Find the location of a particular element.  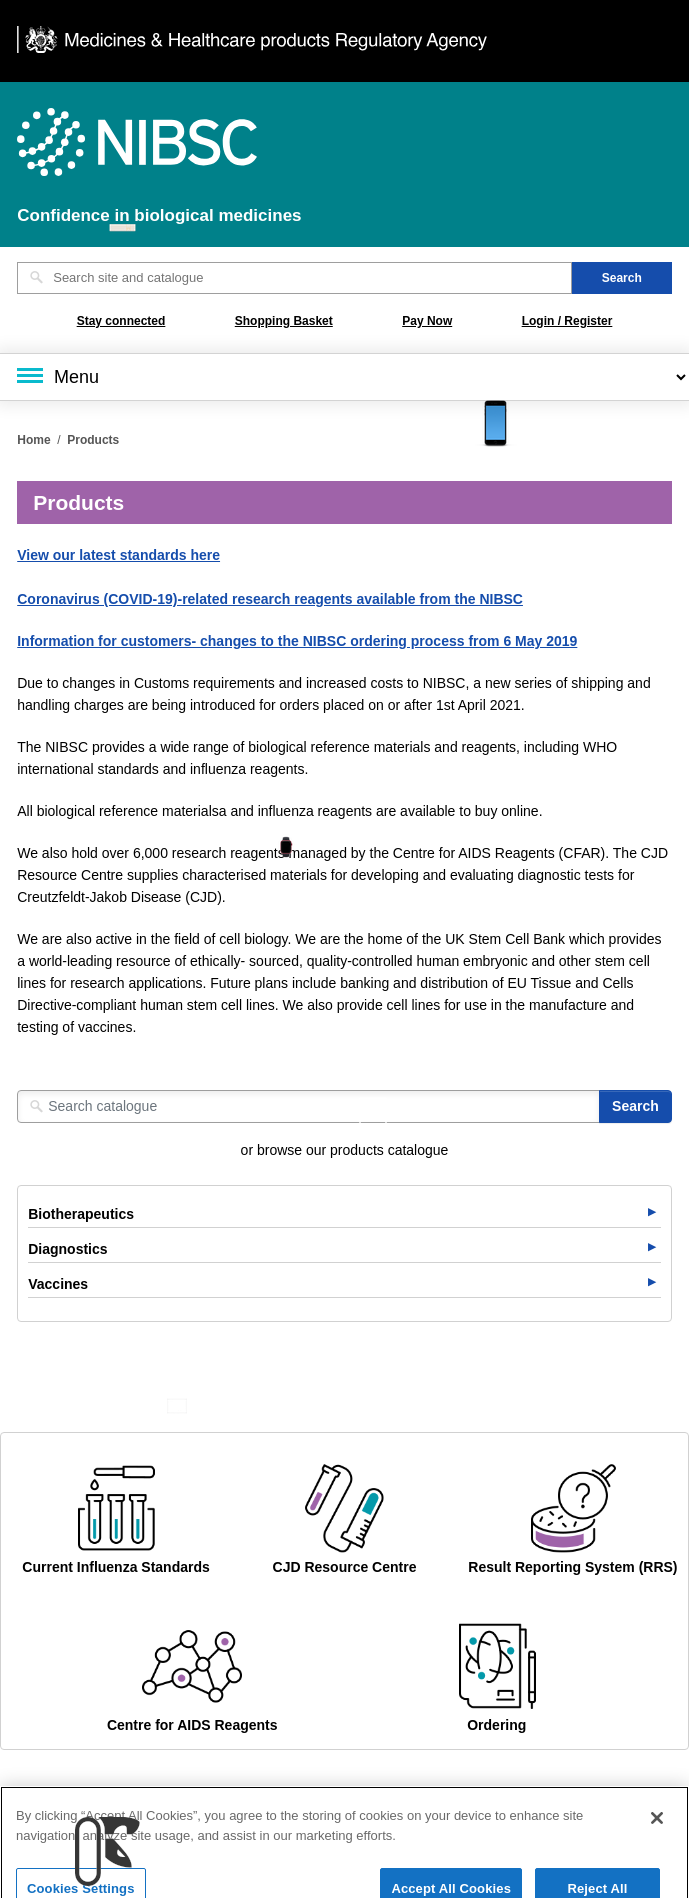

apple watch series 8 device icon is located at coordinates (286, 847).